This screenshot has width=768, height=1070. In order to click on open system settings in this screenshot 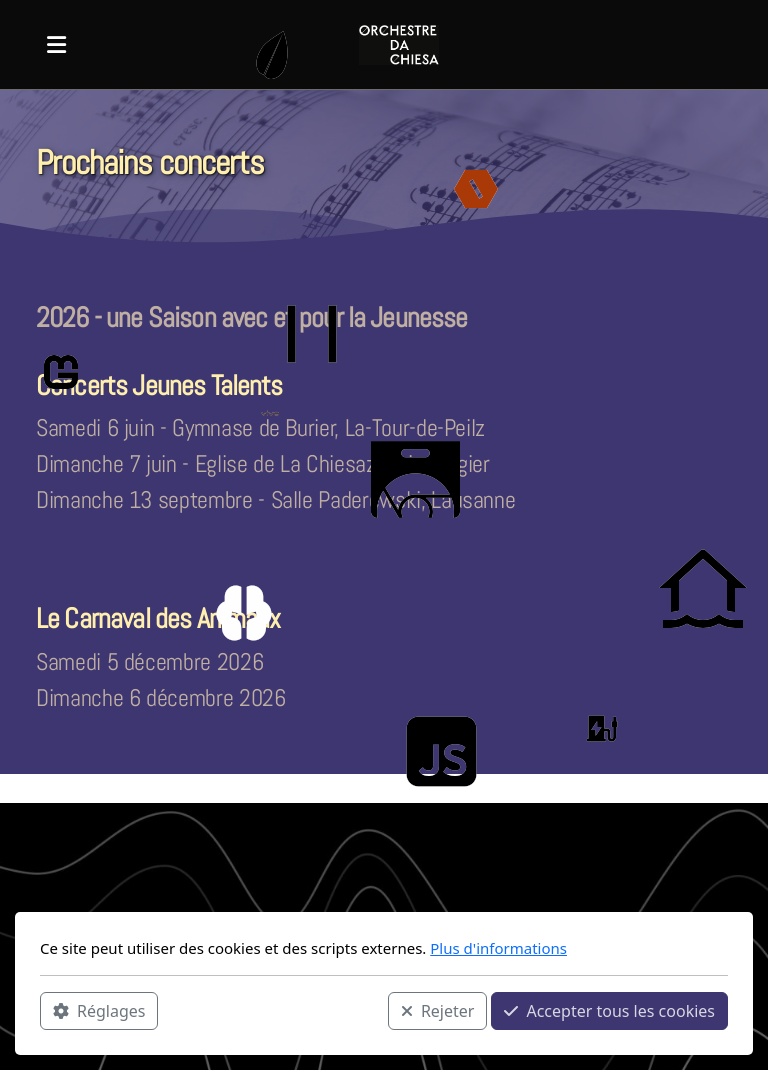, I will do `click(476, 189)`.